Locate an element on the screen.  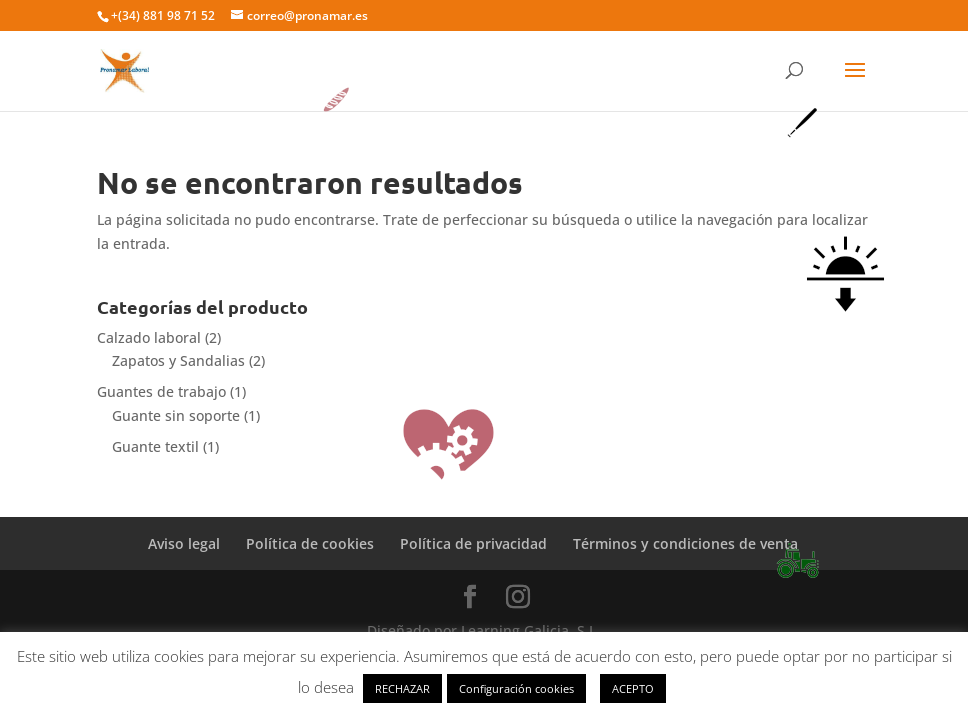
explore hidden romance or secret admirer features is located at coordinates (448, 449).